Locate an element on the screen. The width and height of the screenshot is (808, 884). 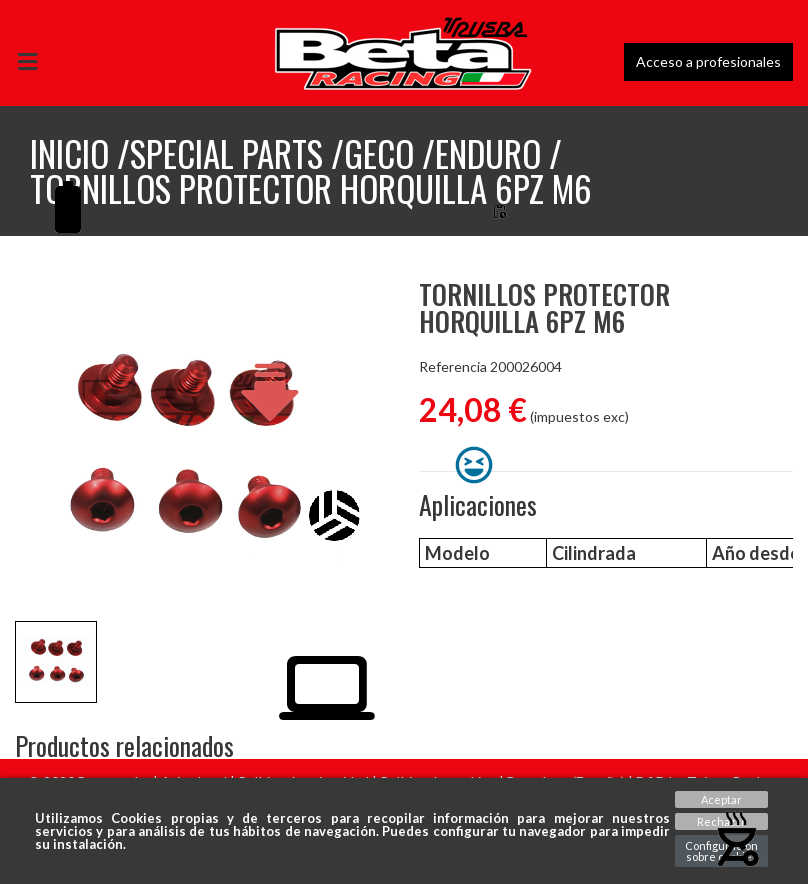
react with a laughing emoji is located at coordinates (474, 465).